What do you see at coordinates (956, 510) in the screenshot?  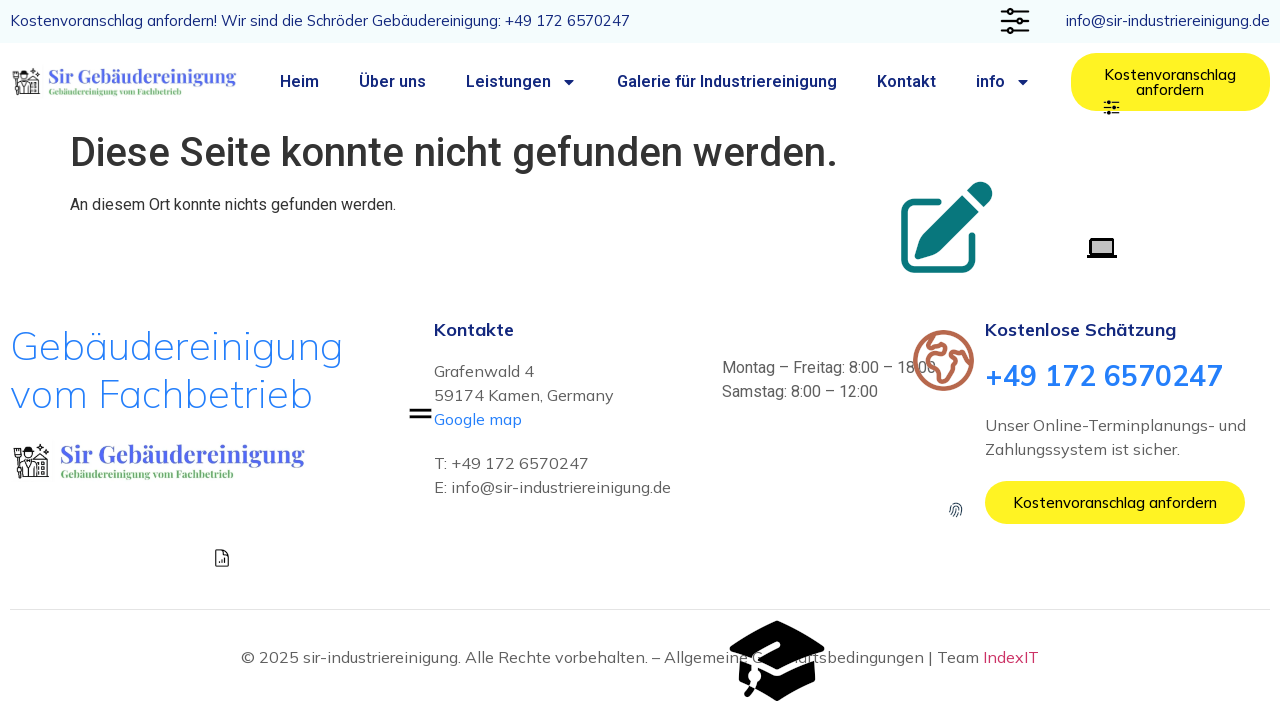 I see `authenticate with fingerprint` at bounding box center [956, 510].